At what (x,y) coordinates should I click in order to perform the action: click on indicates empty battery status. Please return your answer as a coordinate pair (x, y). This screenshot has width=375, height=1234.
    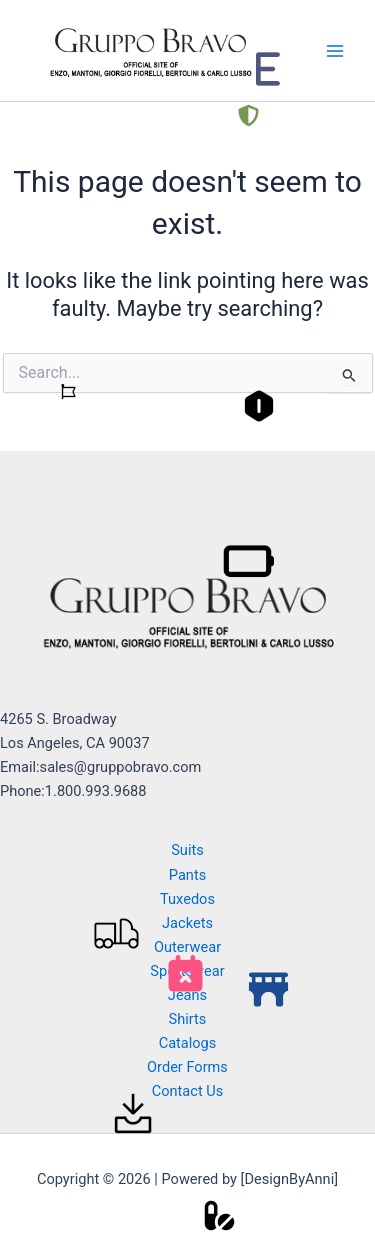
    Looking at the image, I should click on (247, 558).